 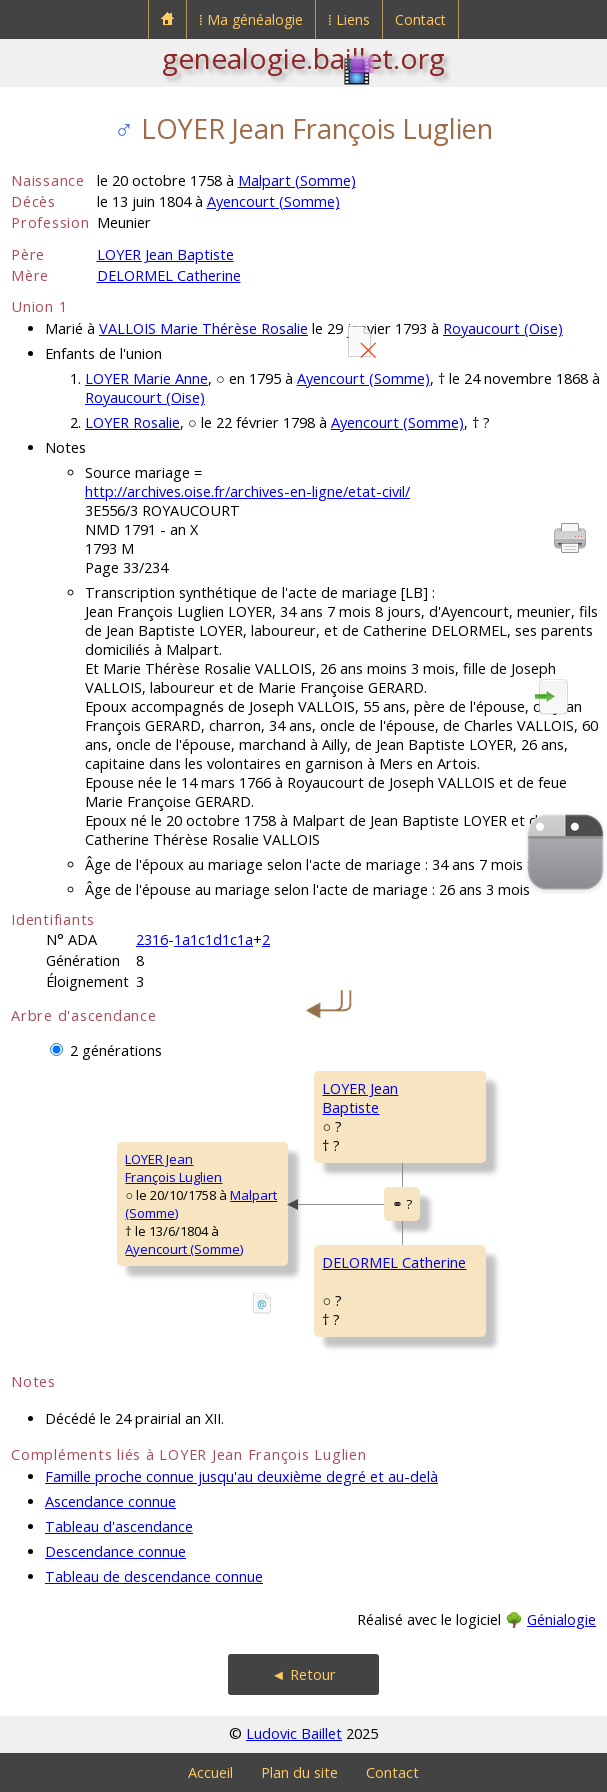 I want to click on open tabs preferences in system settings, so click(x=565, y=853).